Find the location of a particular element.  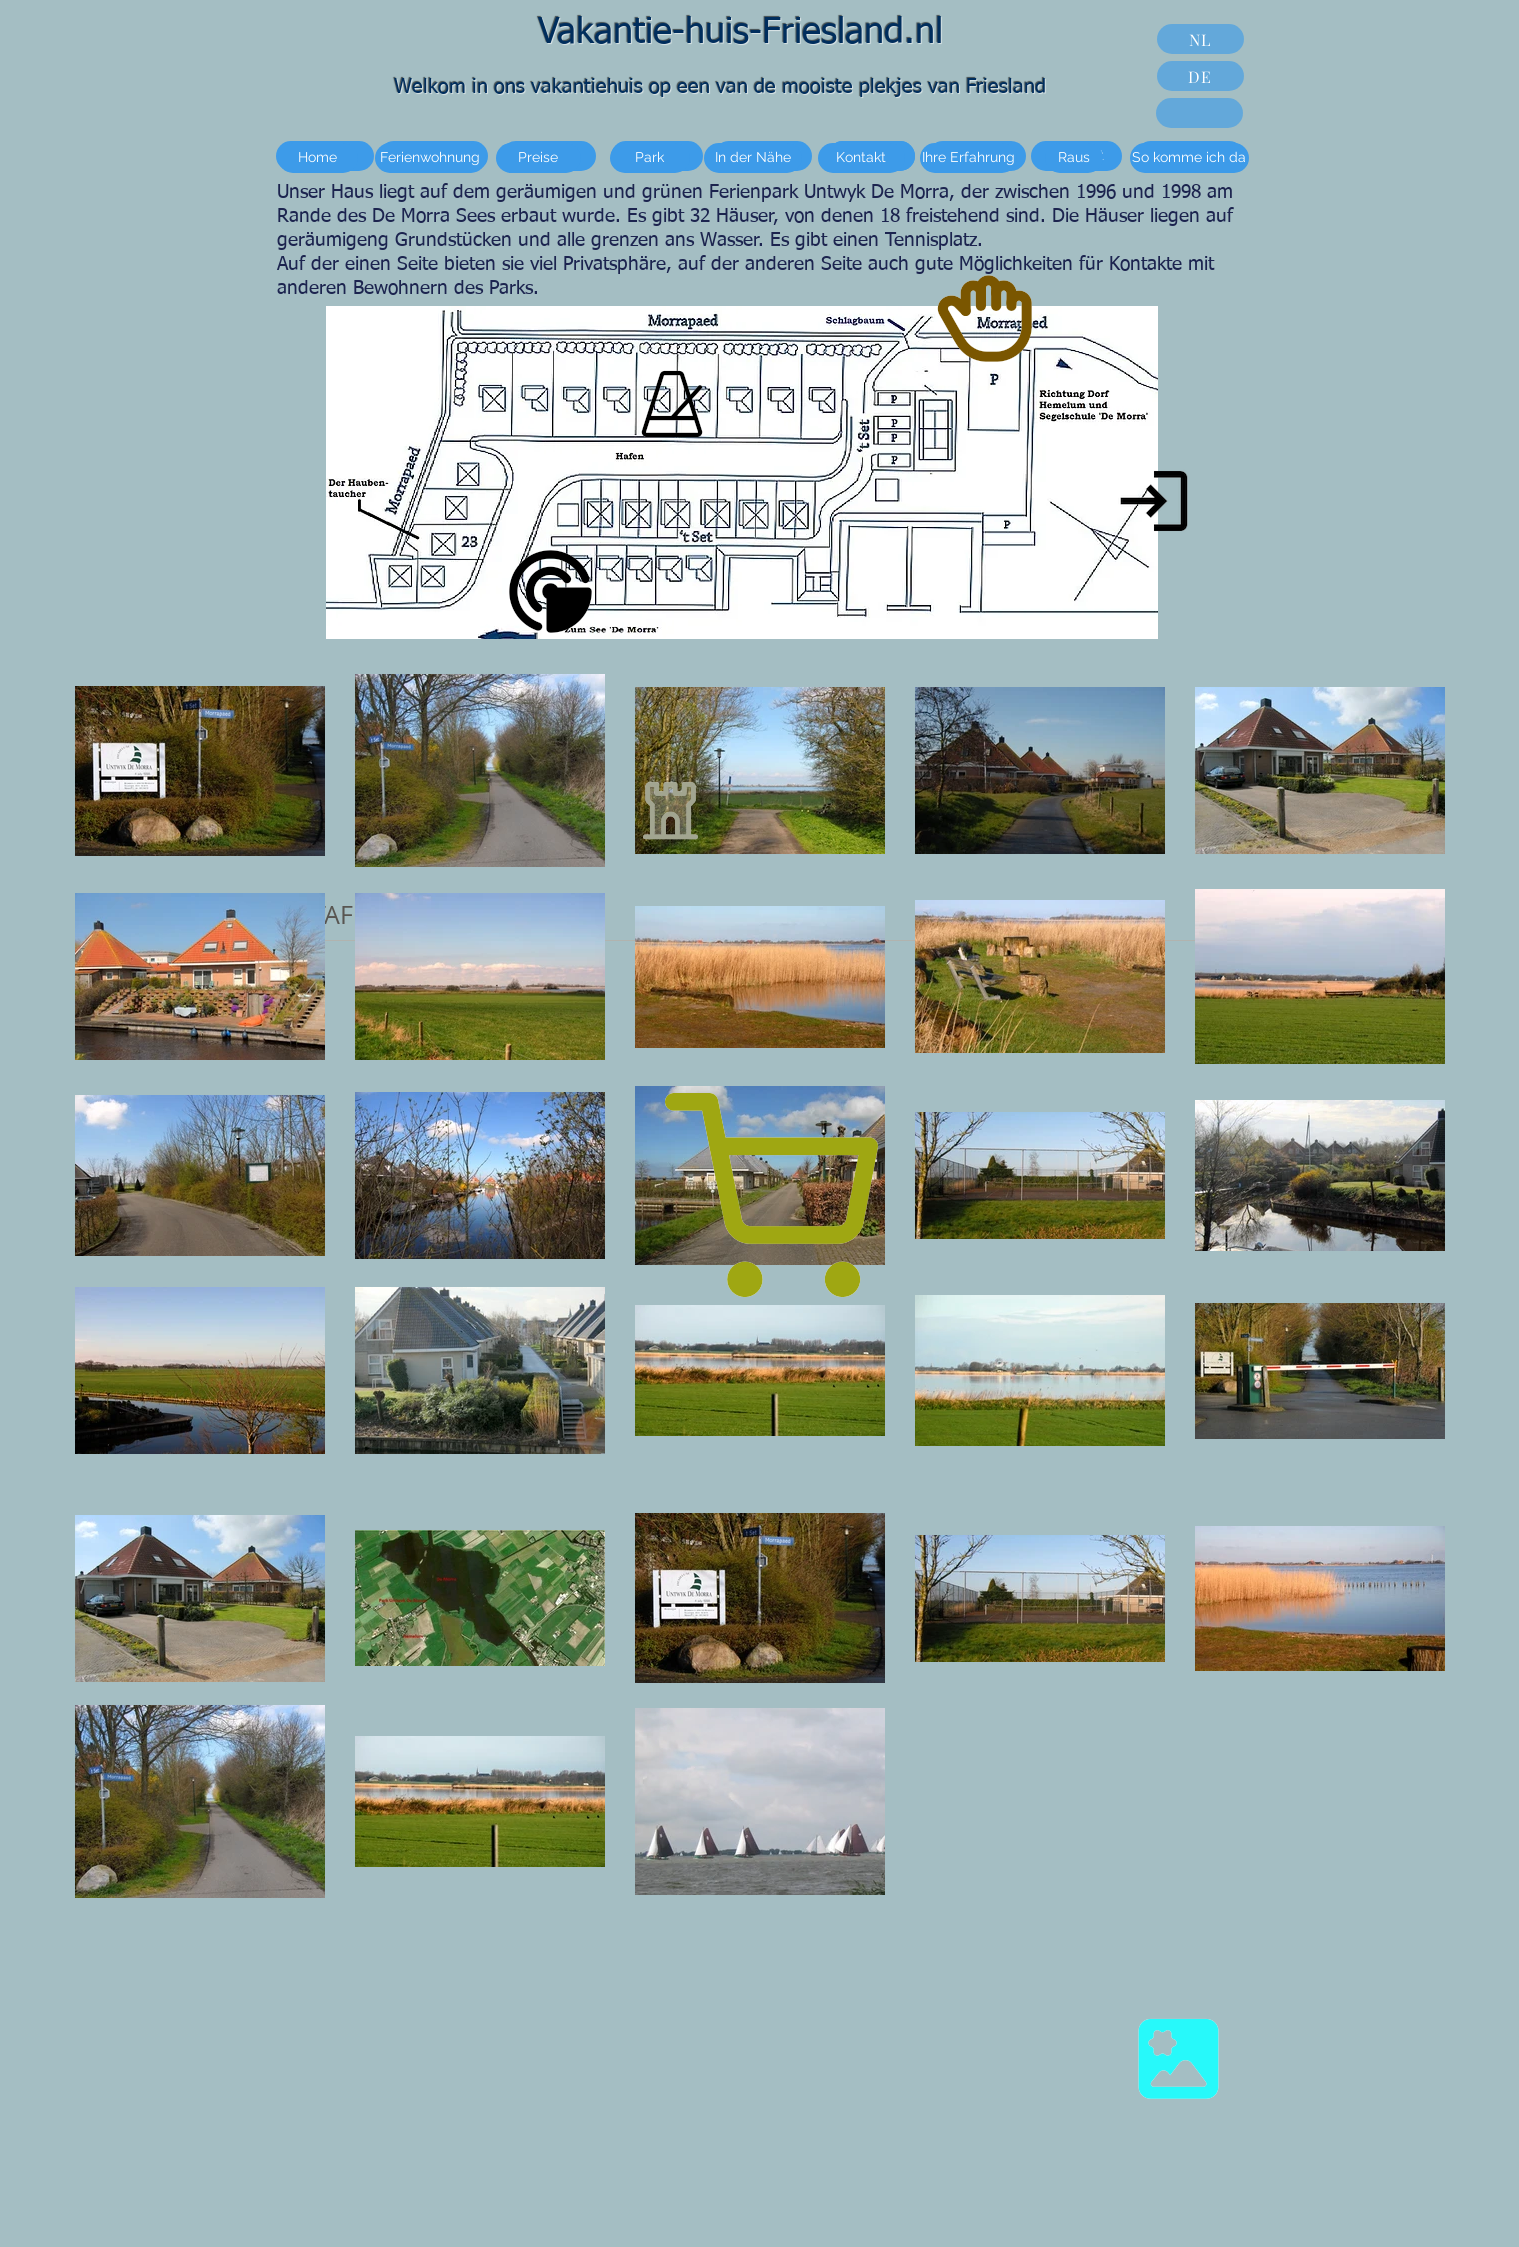

drag to reorder or move an item is located at coordinates (986, 316).